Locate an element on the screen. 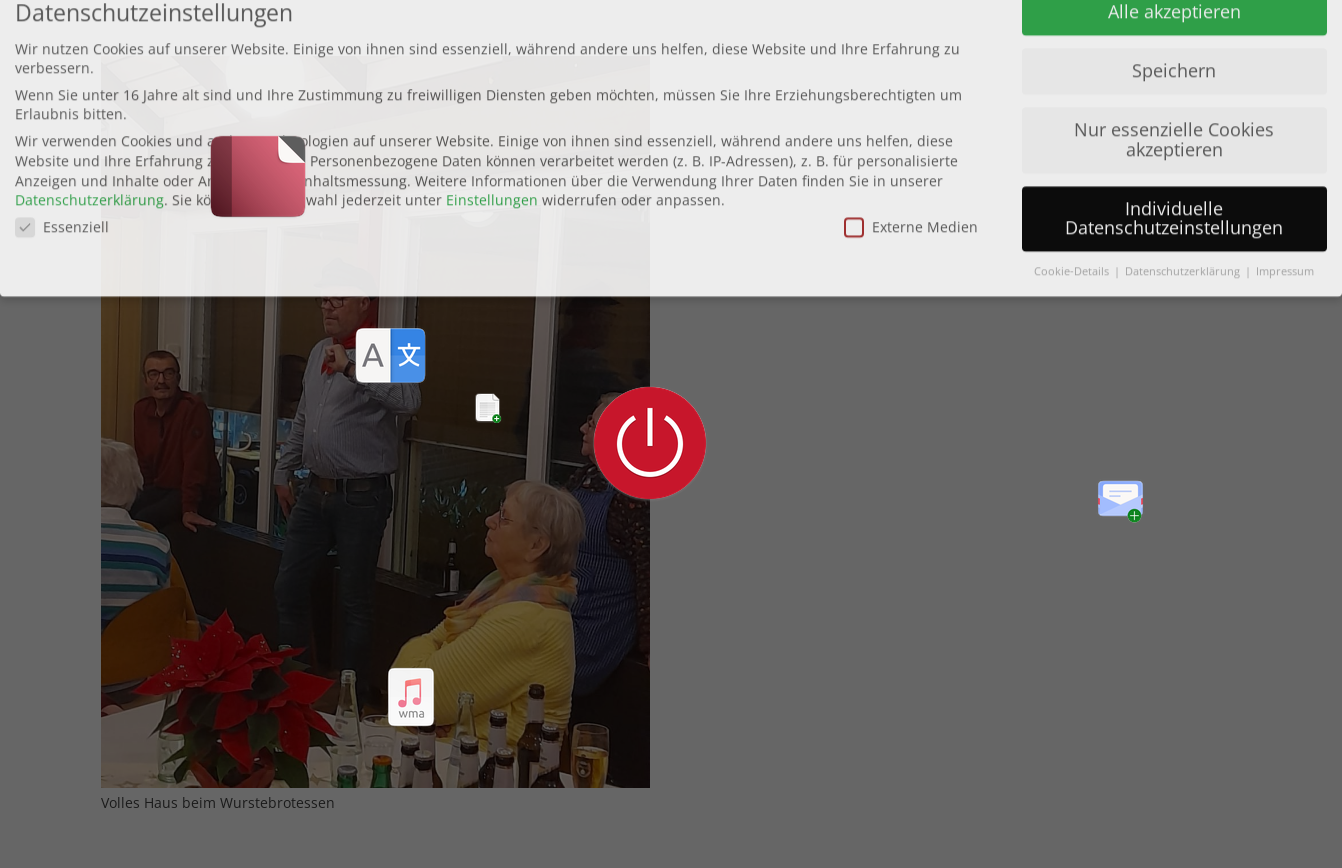 Image resolution: width=1342 pixels, height=868 pixels. shut down or power off the system is located at coordinates (650, 443).